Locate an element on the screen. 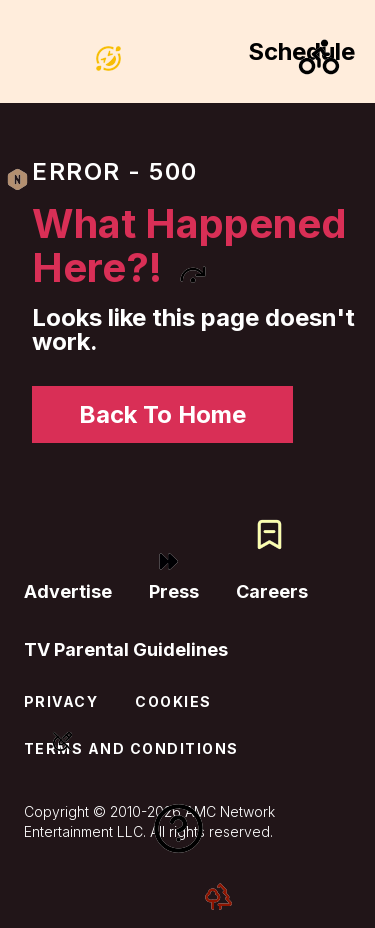 The height and width of the screenshot is (928, 375). select bicycle as transportation mode is located at coordinates (319, 56).